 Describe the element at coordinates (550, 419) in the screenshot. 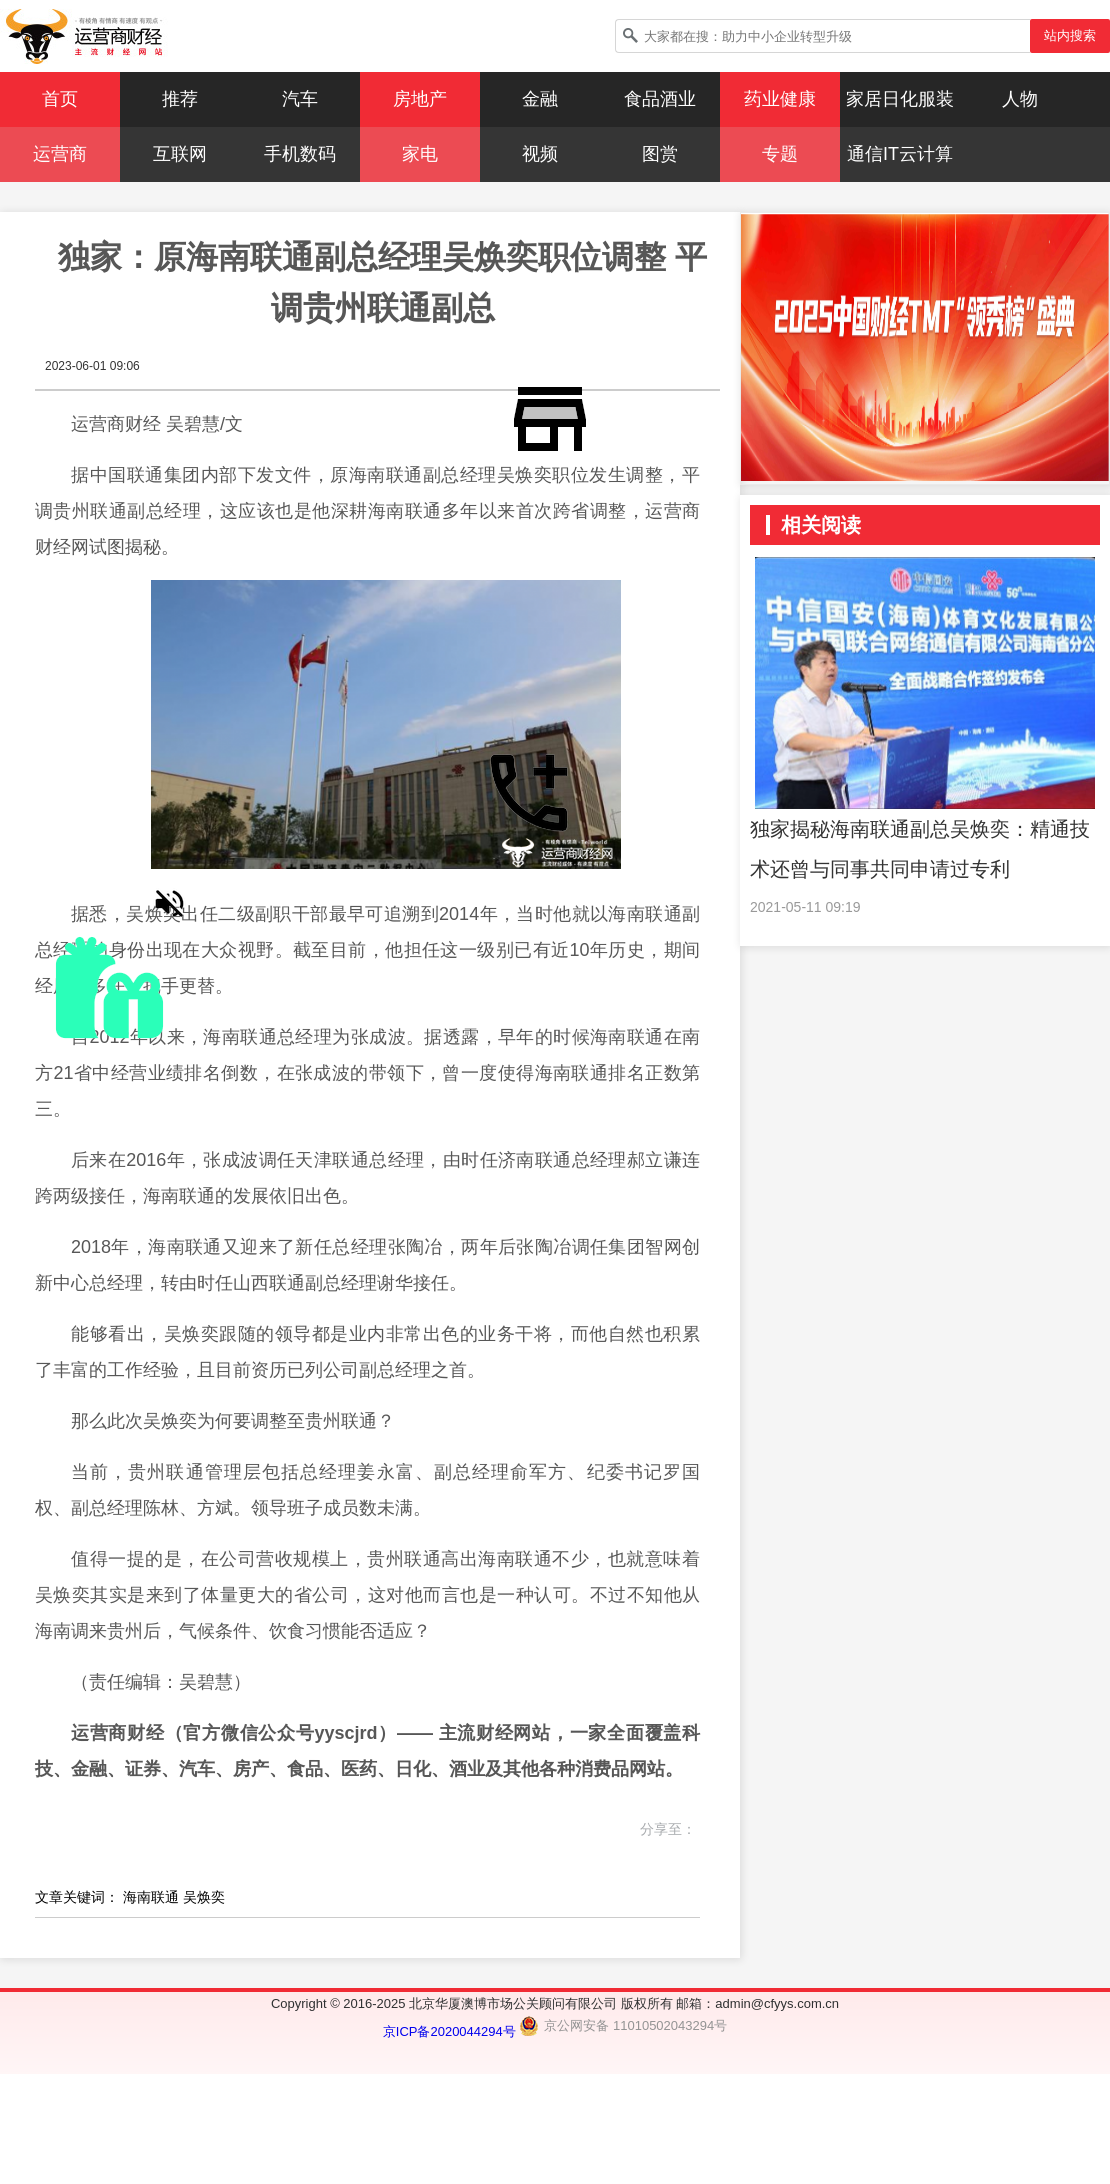

I see `access the store or marketplace` at that location.